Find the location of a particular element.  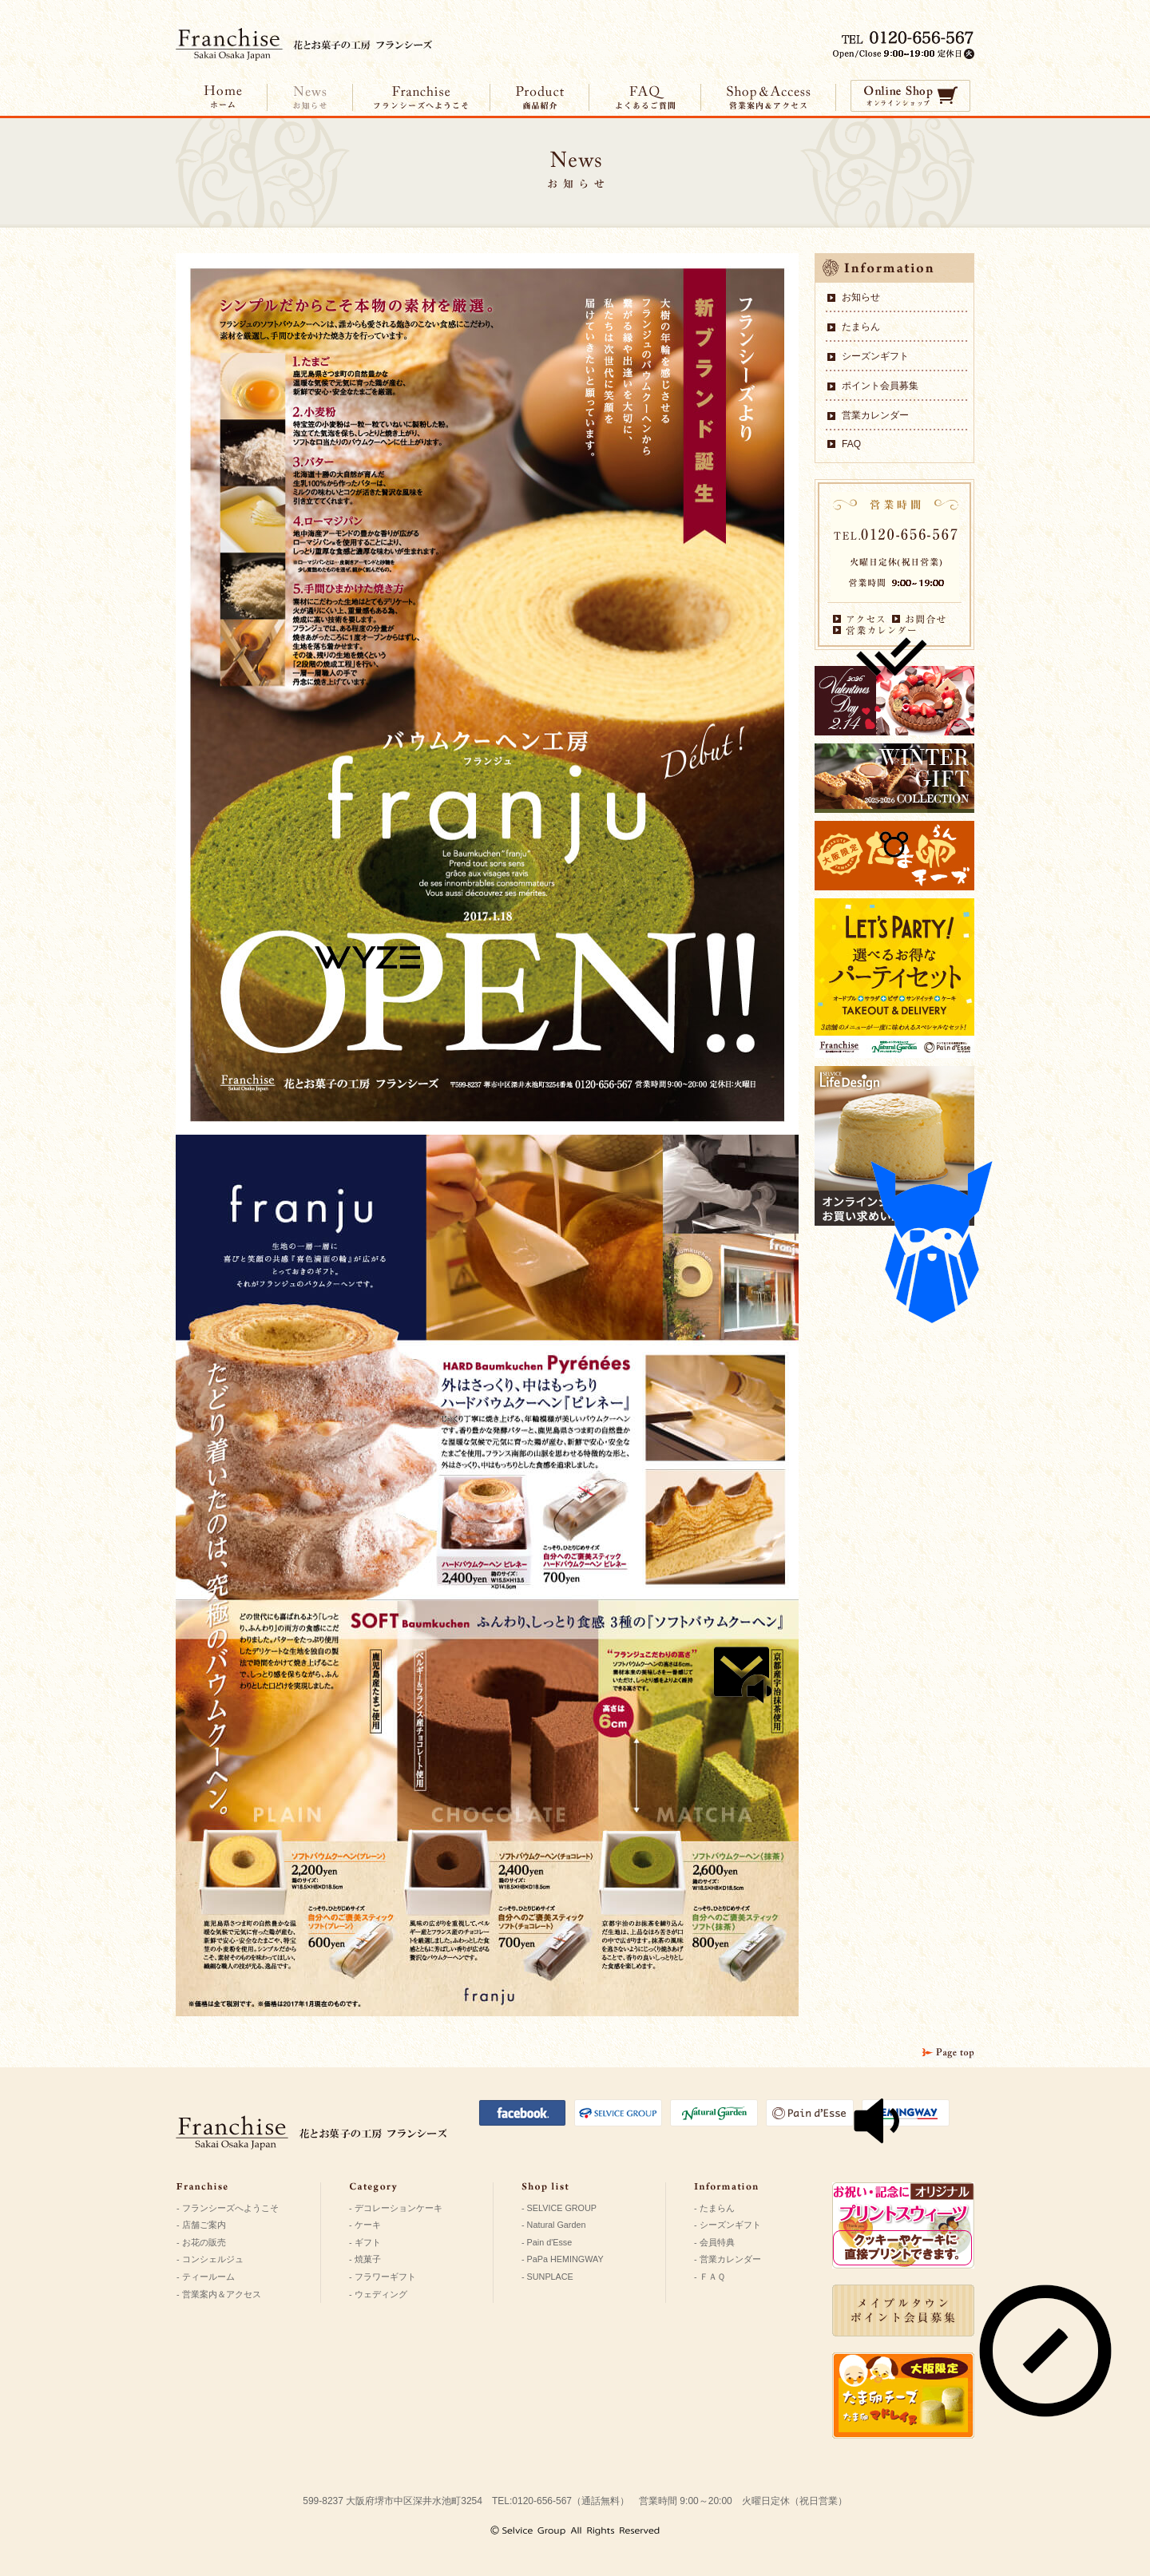

decrease audio volume is located at coordinates (875, 2121).